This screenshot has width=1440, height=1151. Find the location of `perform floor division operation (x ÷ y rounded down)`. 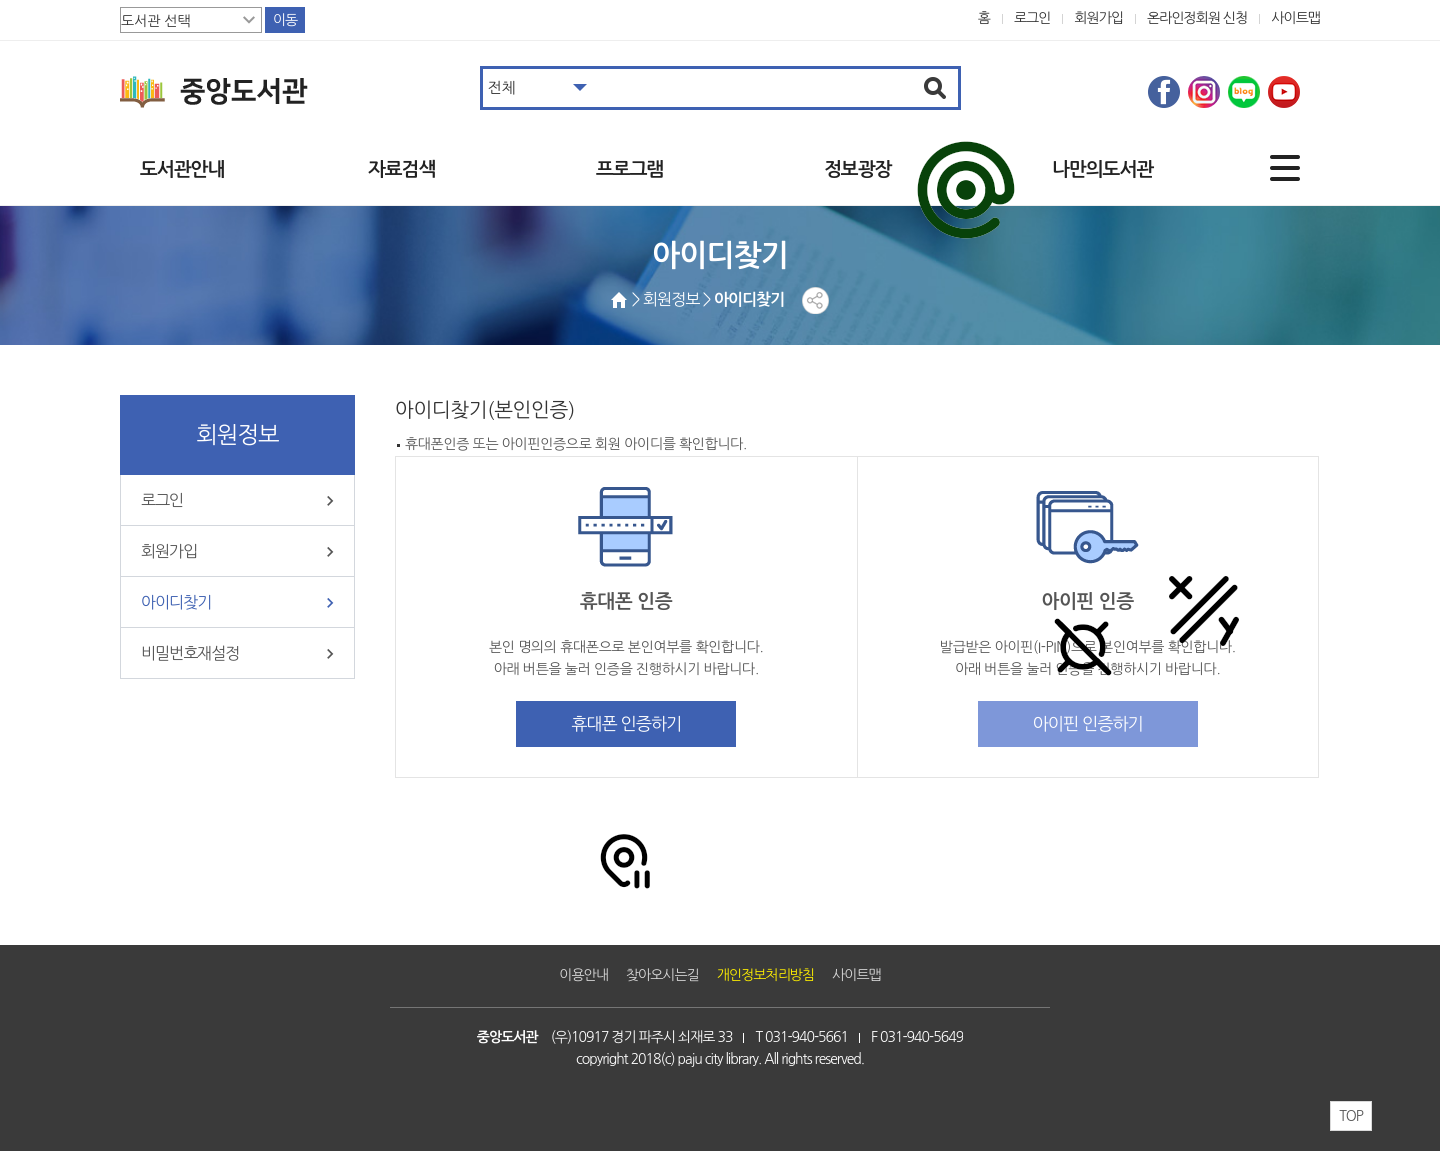

perform floor division operation (x ÷ y rounded down) is located at coordinates (1204, 611).